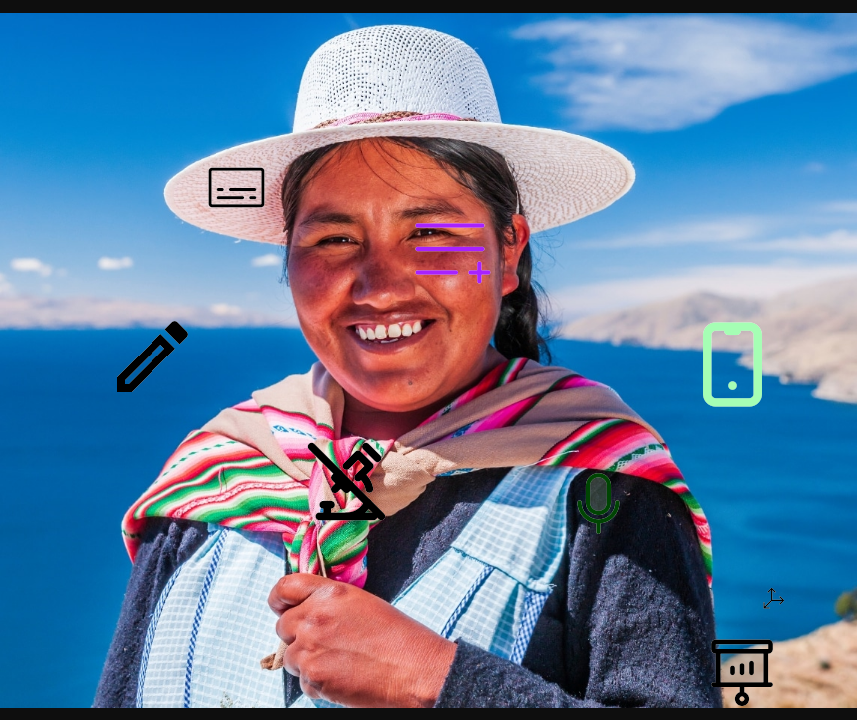 The height and width of the screenshot is (720, 857). Describe the element at coordinates (236, 187) in the screenshot. I see `enable subtitles or closed captions` at that location.